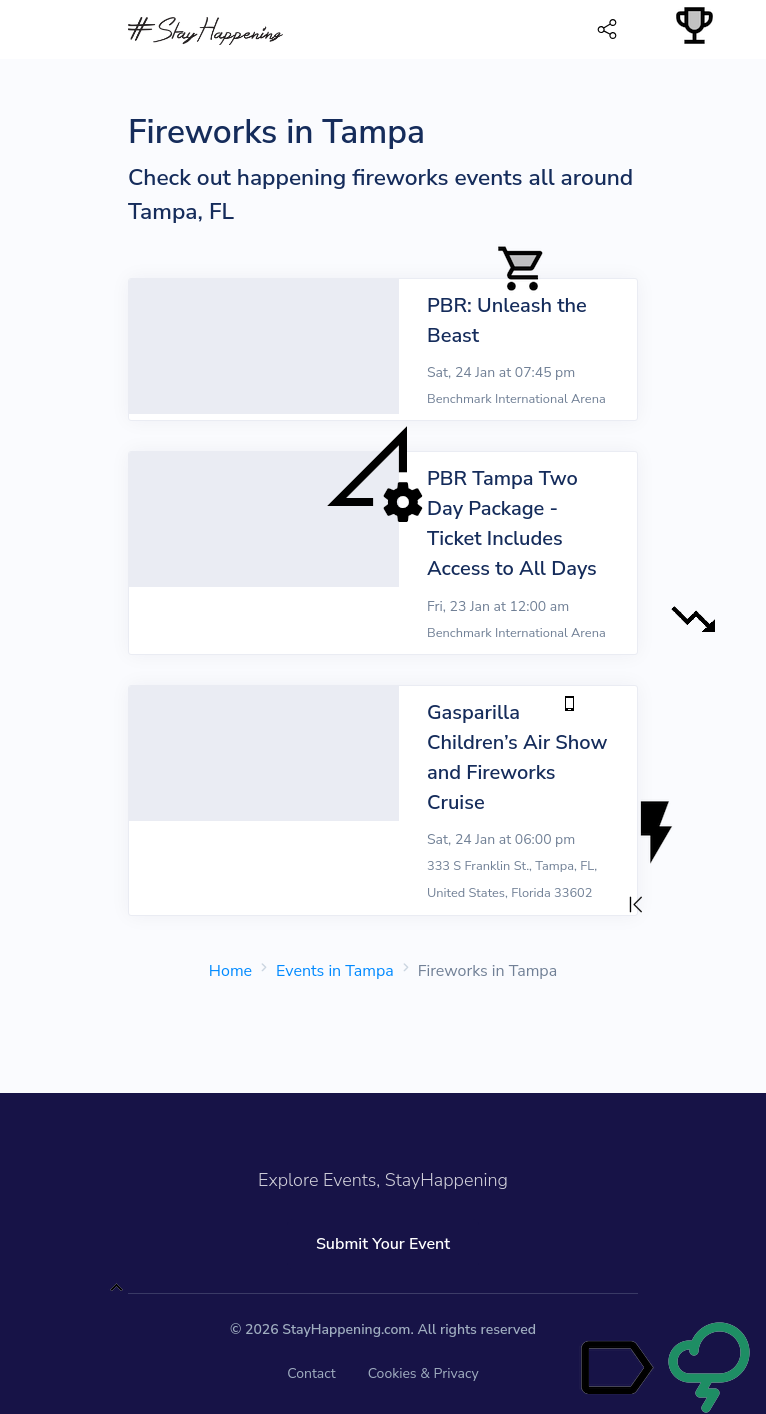 The image size is (766, 1414). Describe the element at coordinates (116, 1287) in the screenshot. I see `collapse an expanded section or menu` at that location.